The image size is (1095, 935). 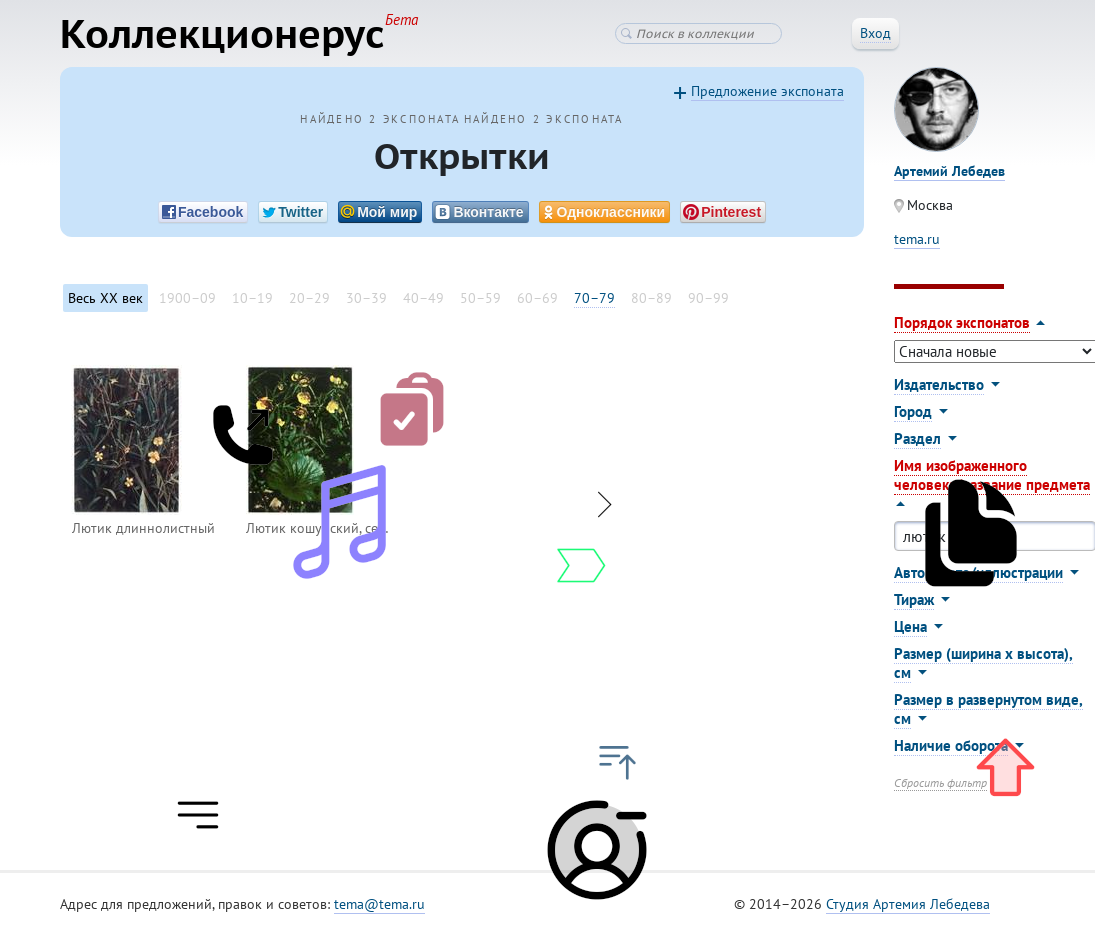 What do you see at coordinates (971, 533) in the screenshot?
I see `duplicate or copy a document` at bounding box center [971, 533].